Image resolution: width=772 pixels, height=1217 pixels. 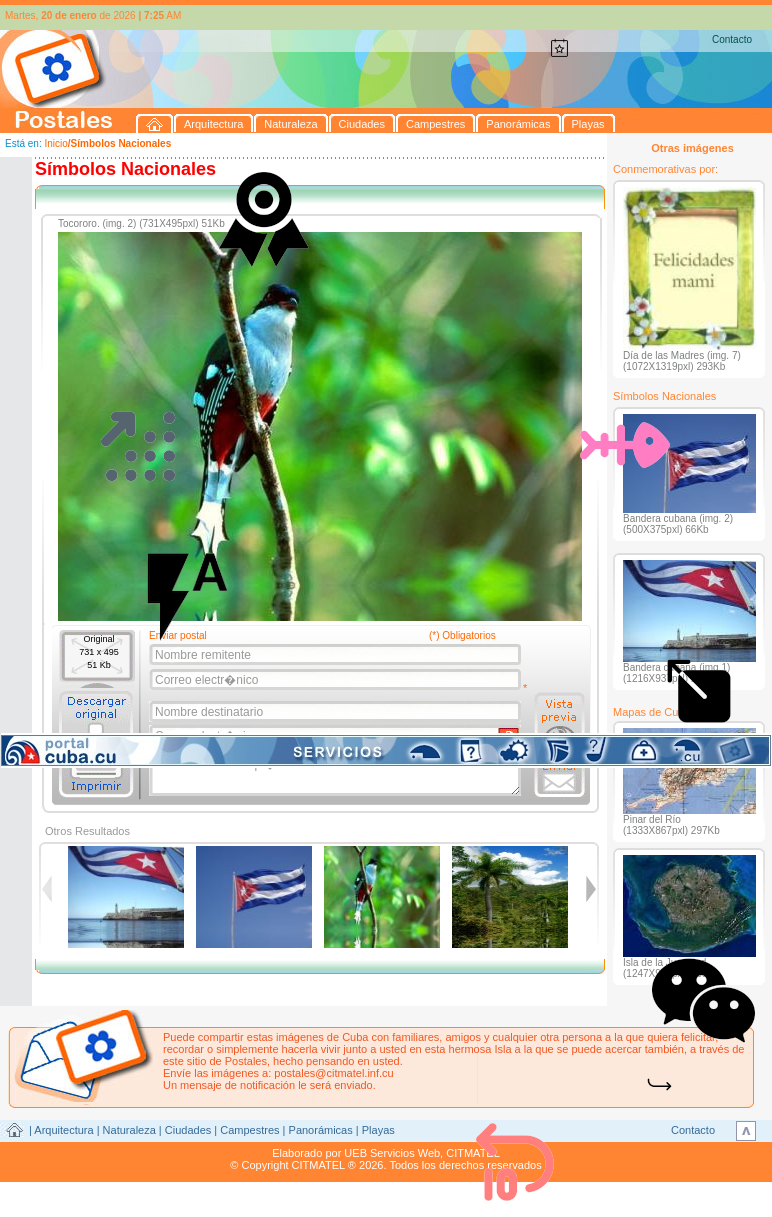 What do you see at coordinates (513, 1164) in the screenshot?
I see `skip backward 10 seconds` at bounding box center [513, 1164].